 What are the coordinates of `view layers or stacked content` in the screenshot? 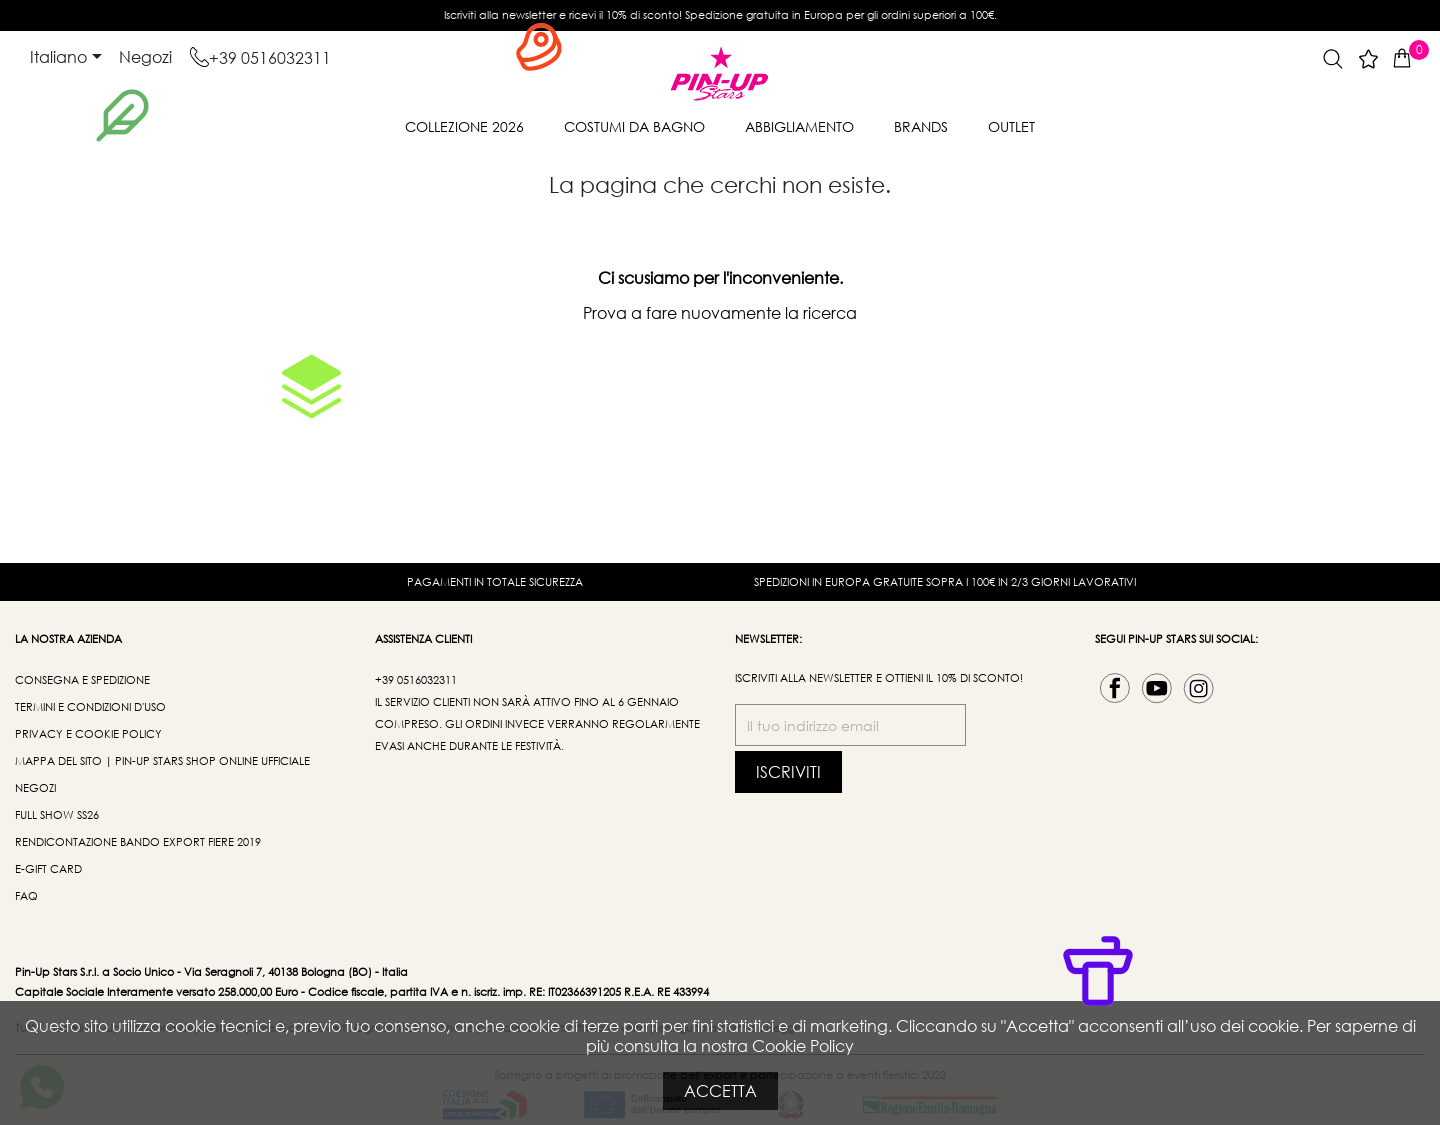 It's located at (311, 386).